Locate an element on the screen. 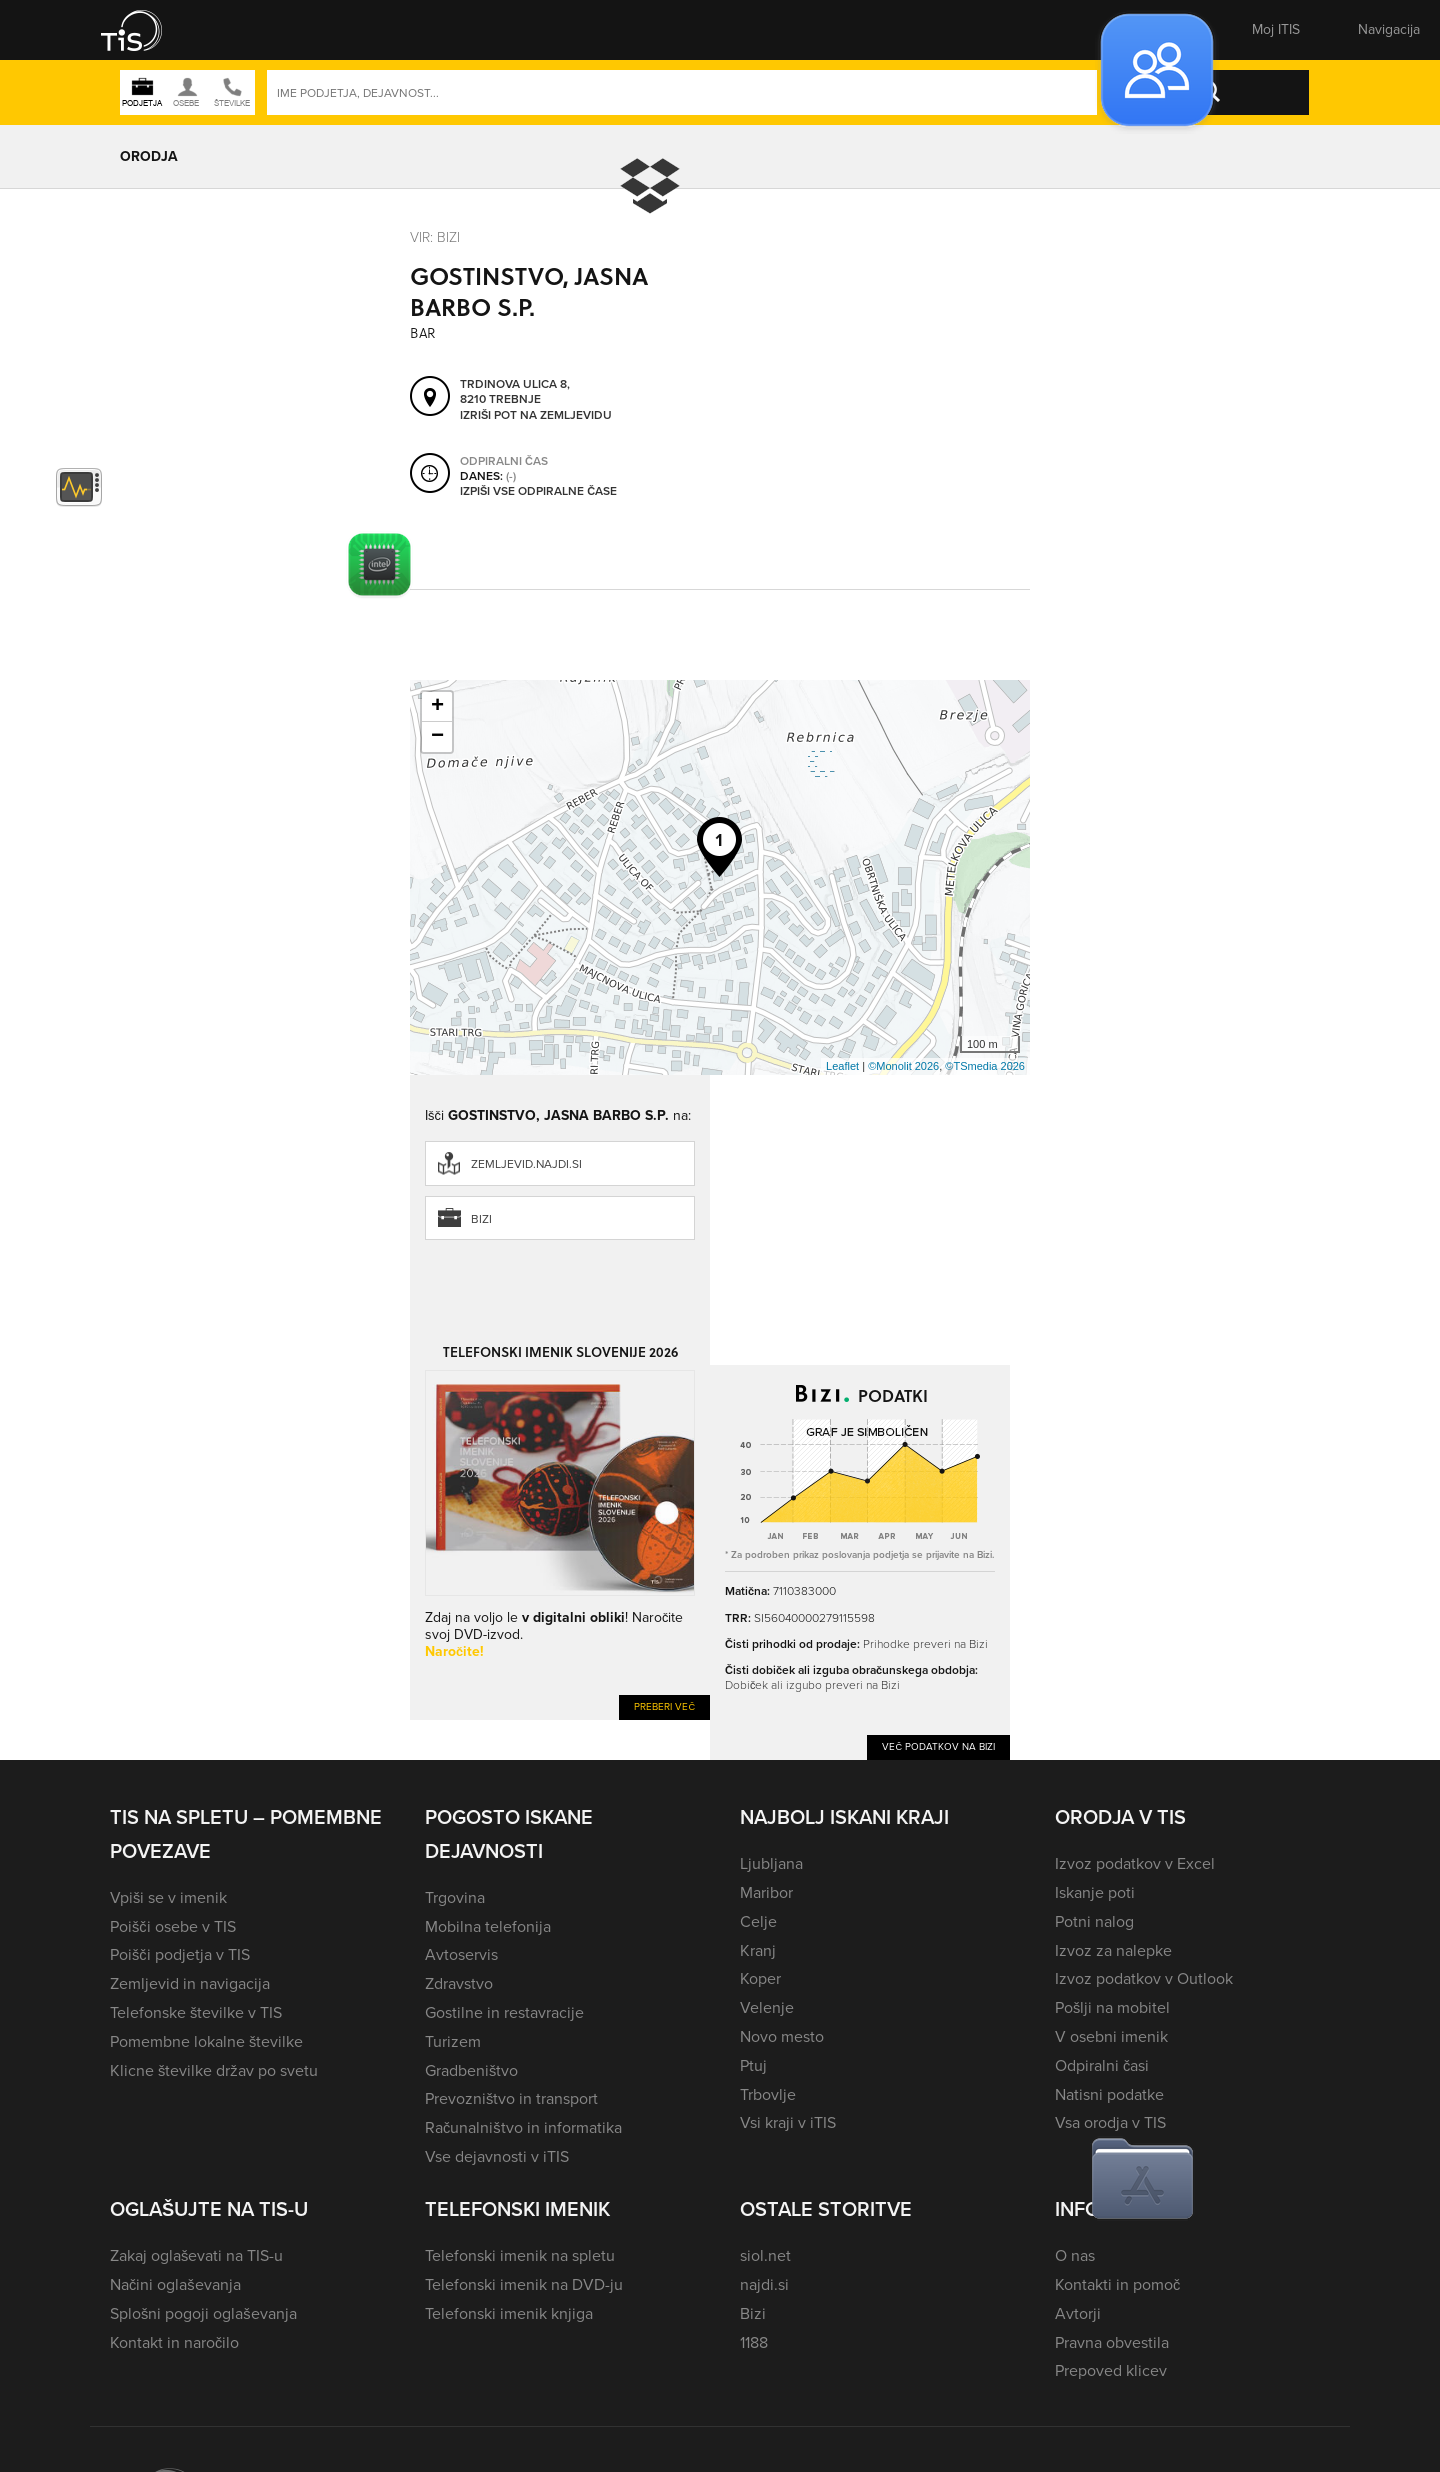 This screenshot has height=2472, width=1440. open hardware information utility is located at coordinates (379, 564).